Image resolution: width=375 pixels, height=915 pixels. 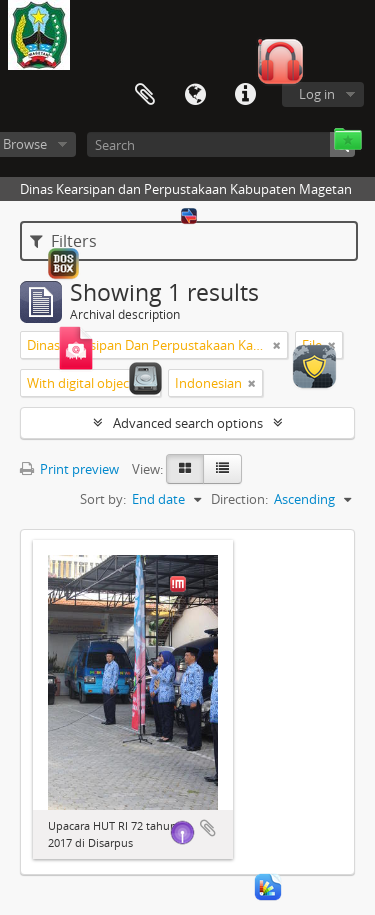 What do you see at coordinates (268, 887) in the screenshot?
I see `open appearance and theme settings` at bounding box center [268, 887].